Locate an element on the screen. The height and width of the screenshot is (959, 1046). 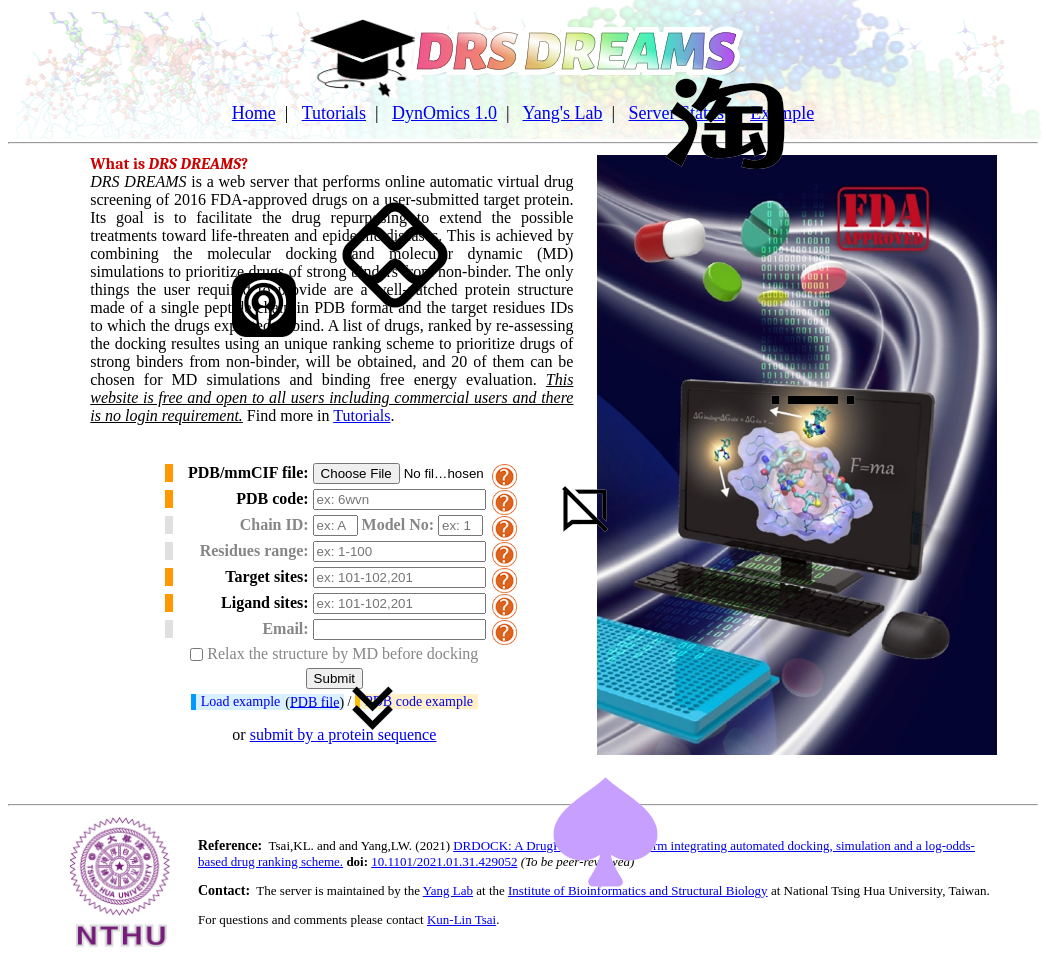
pix instant payment logo is located at coordinates (395, 255).